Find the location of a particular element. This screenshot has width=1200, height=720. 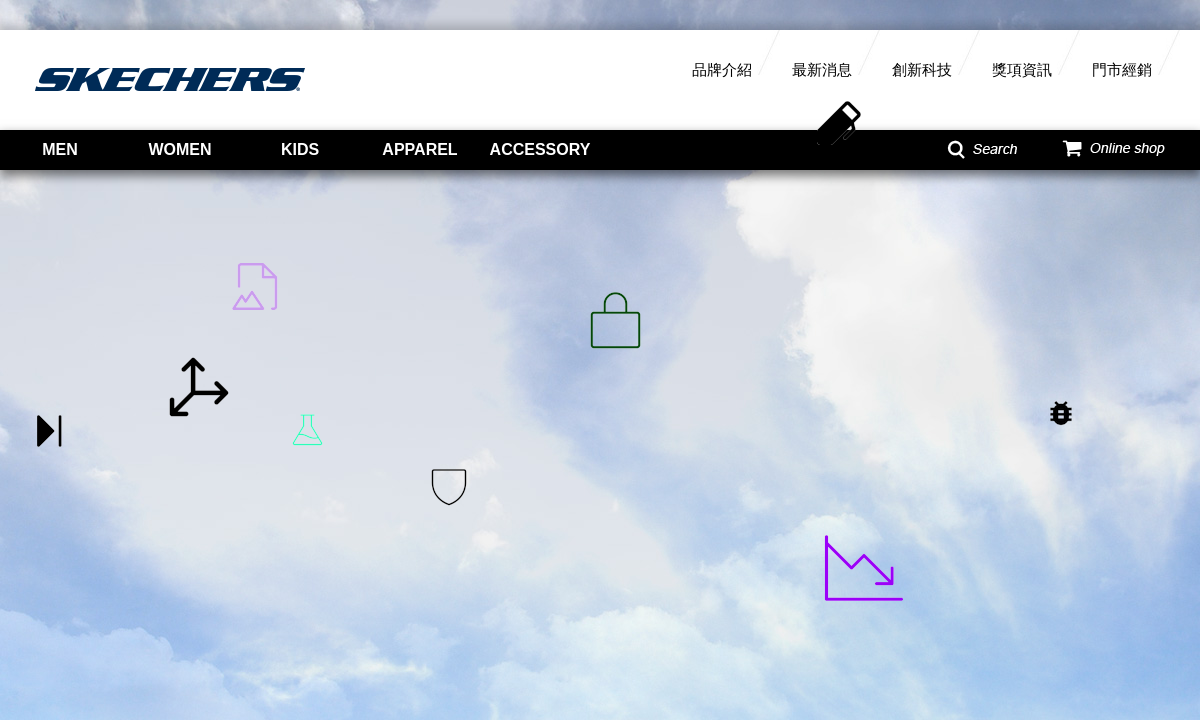

switch to 3D view or coordinate system is located at coordinates (195, 390).